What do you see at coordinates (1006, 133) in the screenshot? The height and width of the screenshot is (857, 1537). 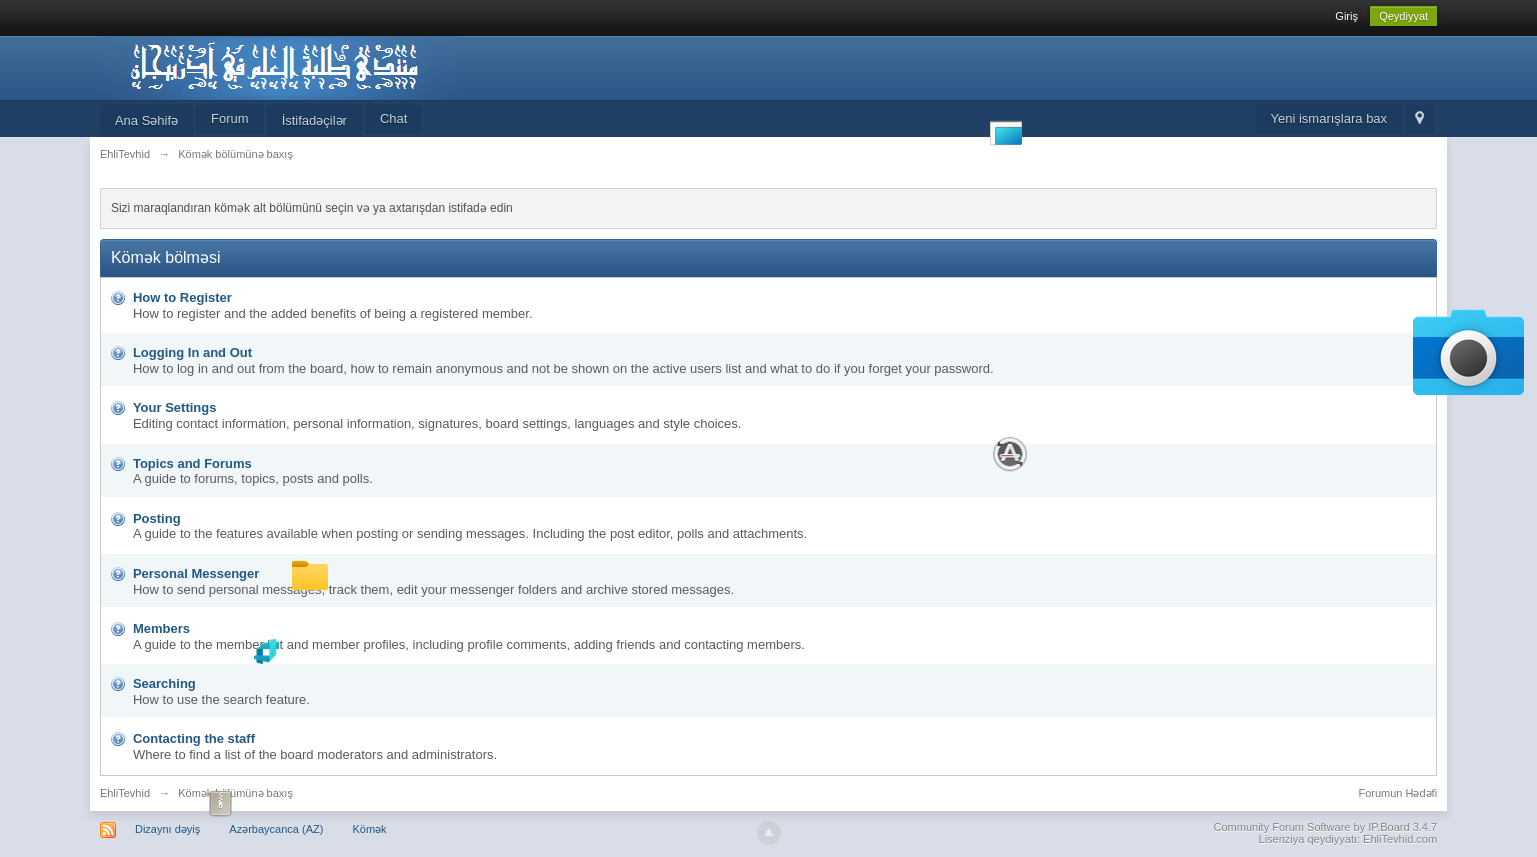 I see `open desktop view` at bounding box center [1006, 133].